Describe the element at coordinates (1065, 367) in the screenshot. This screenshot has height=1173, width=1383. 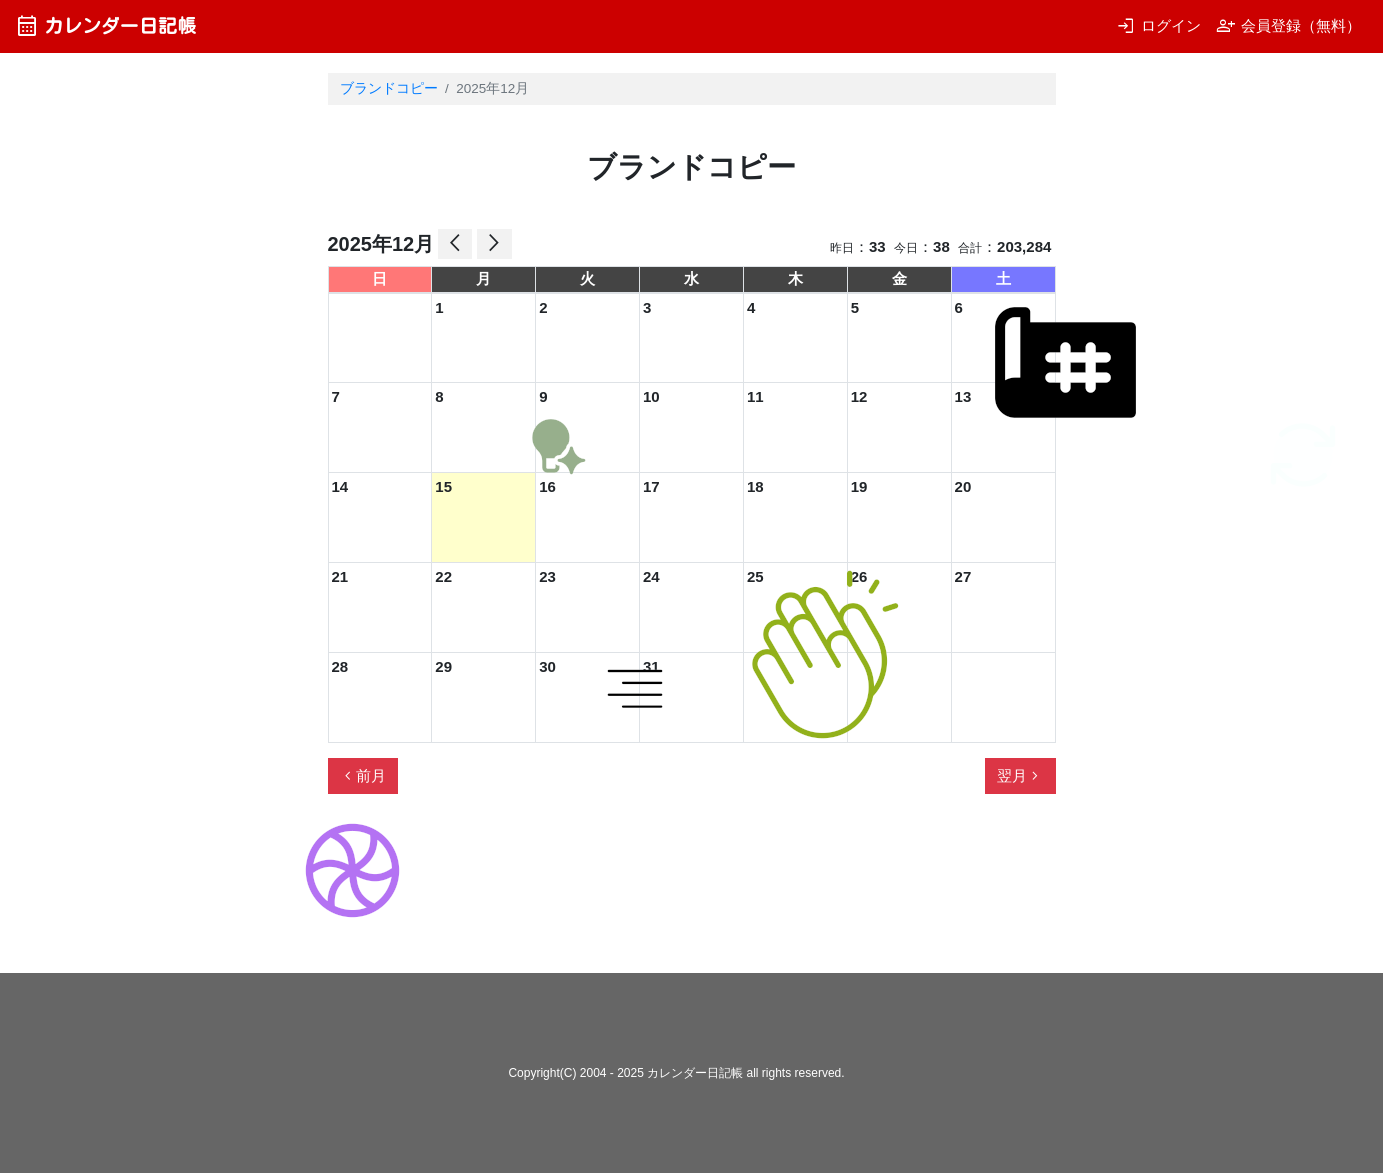
I see `view project blueprints or technical documents` at that location.